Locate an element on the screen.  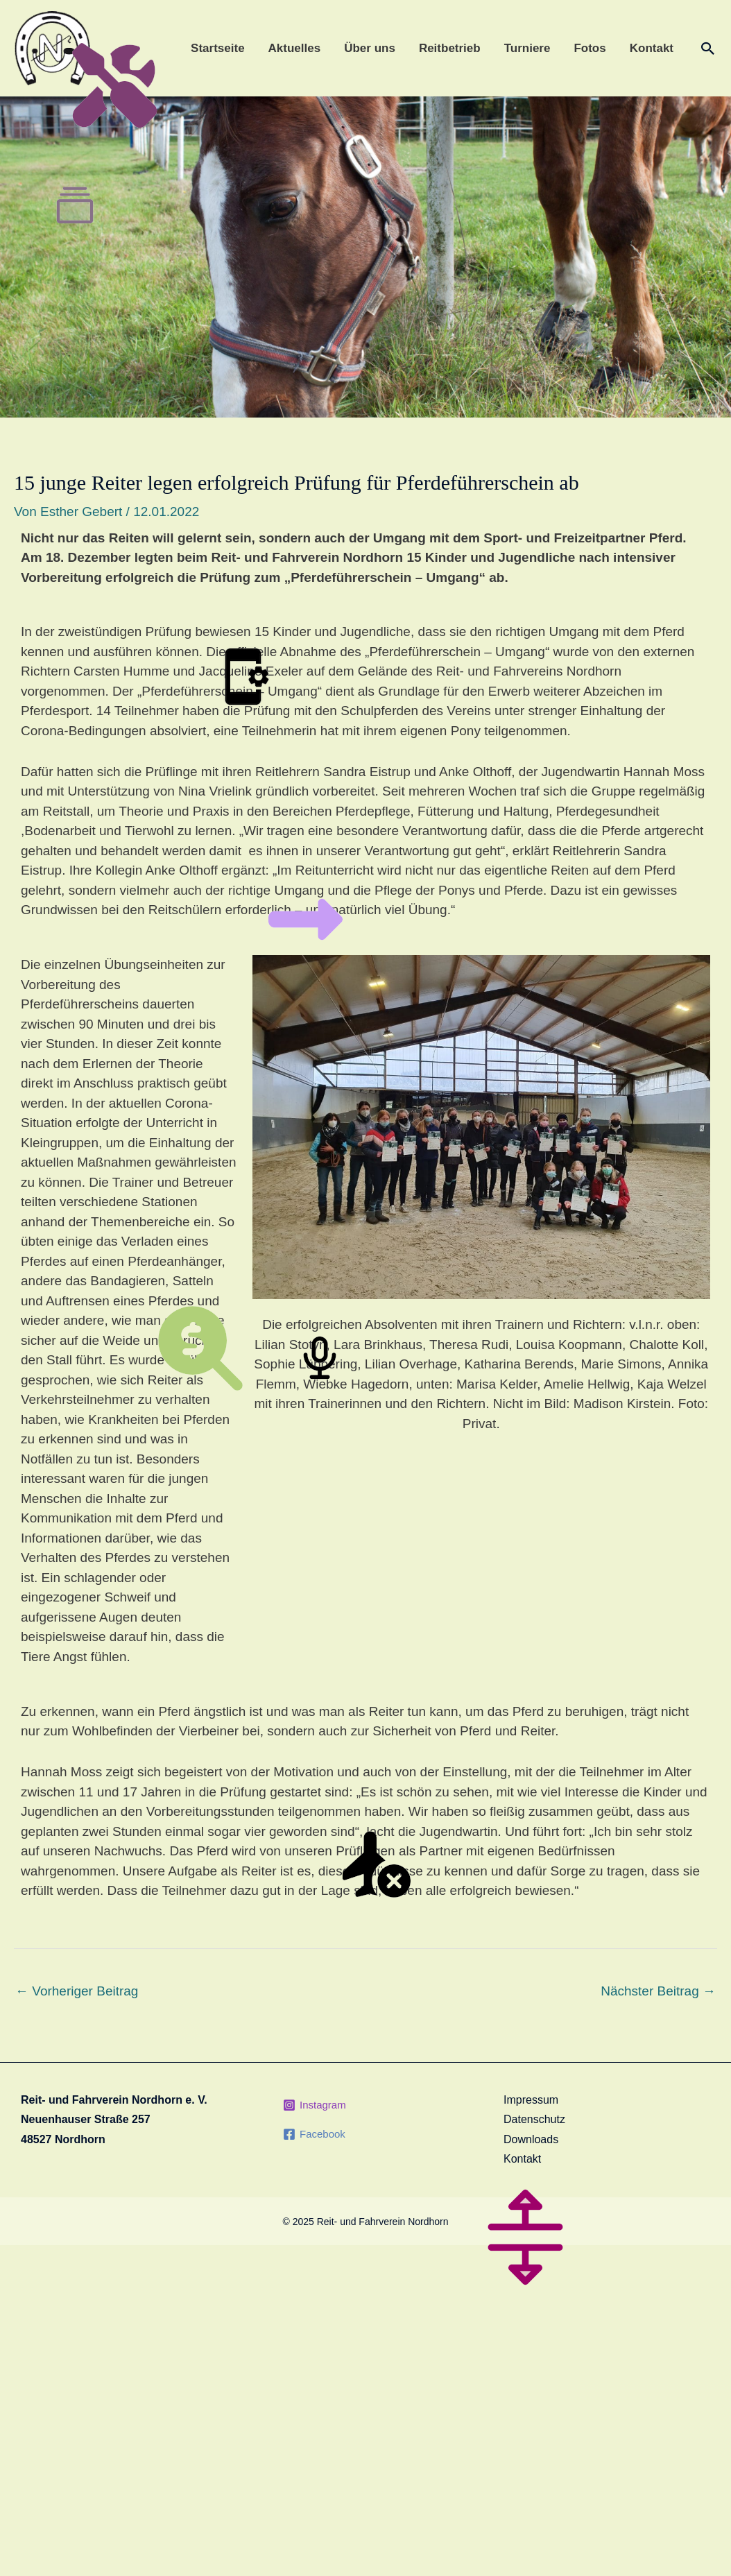
split view vertically is located at coordinates (525, 2237).